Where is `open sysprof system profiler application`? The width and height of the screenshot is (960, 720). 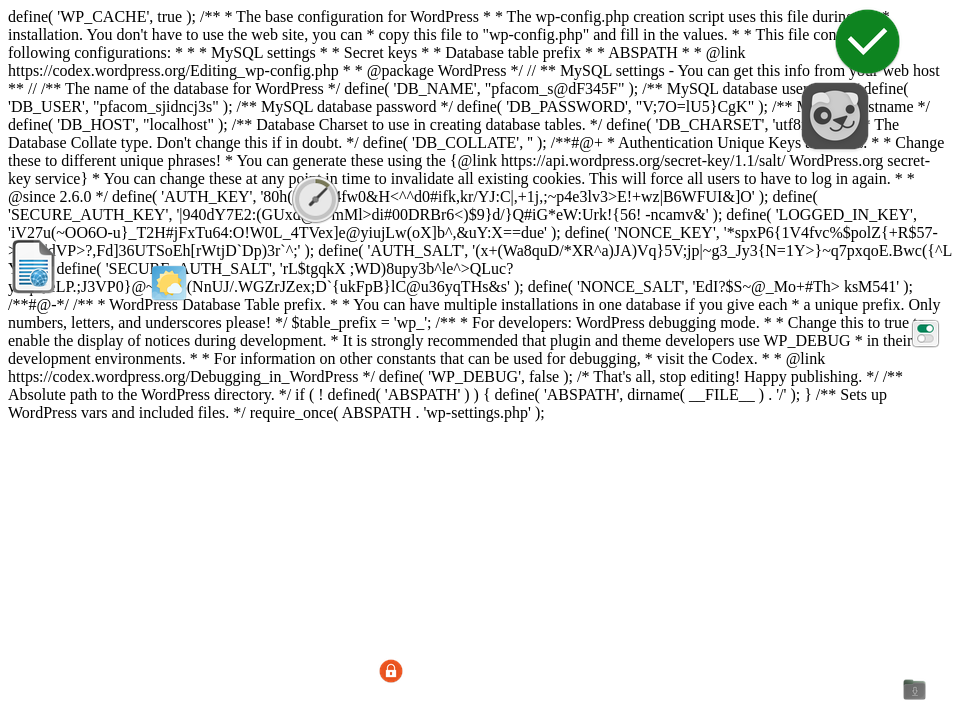 open sysprof system profiler application is located at coordinates (315, 199).